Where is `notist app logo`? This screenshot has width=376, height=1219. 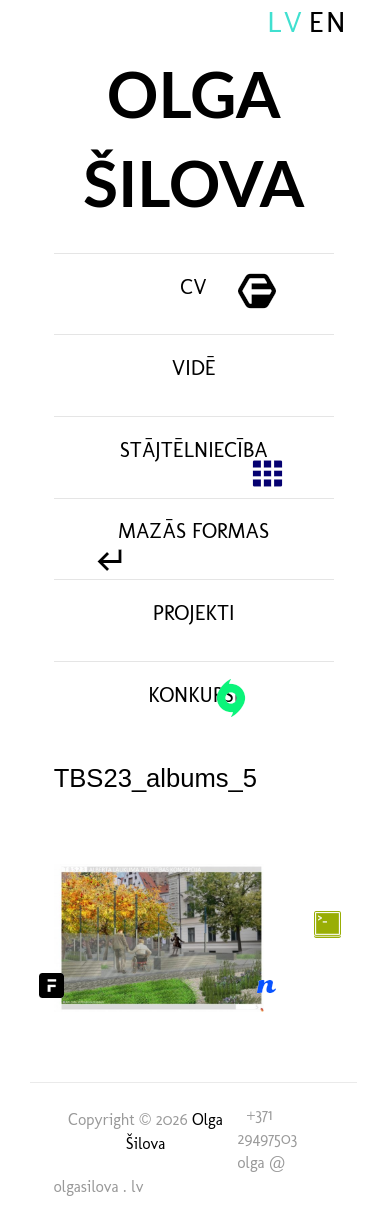
notist app logo is located at coordinates (266, 986).